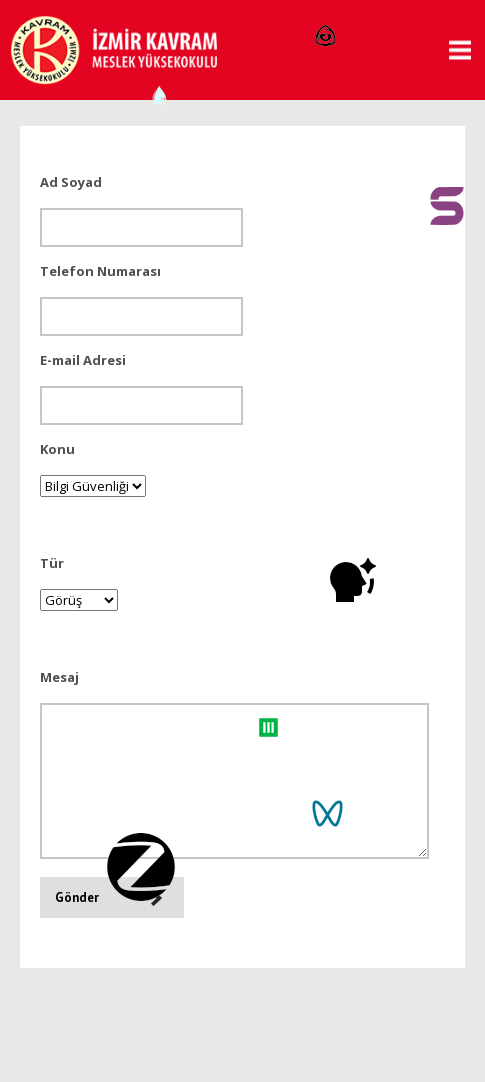  What do you see at coordinates (447, 206) in the screenshot?
I see `Scrutinizer CI logo` at bounding box center [447, 206].